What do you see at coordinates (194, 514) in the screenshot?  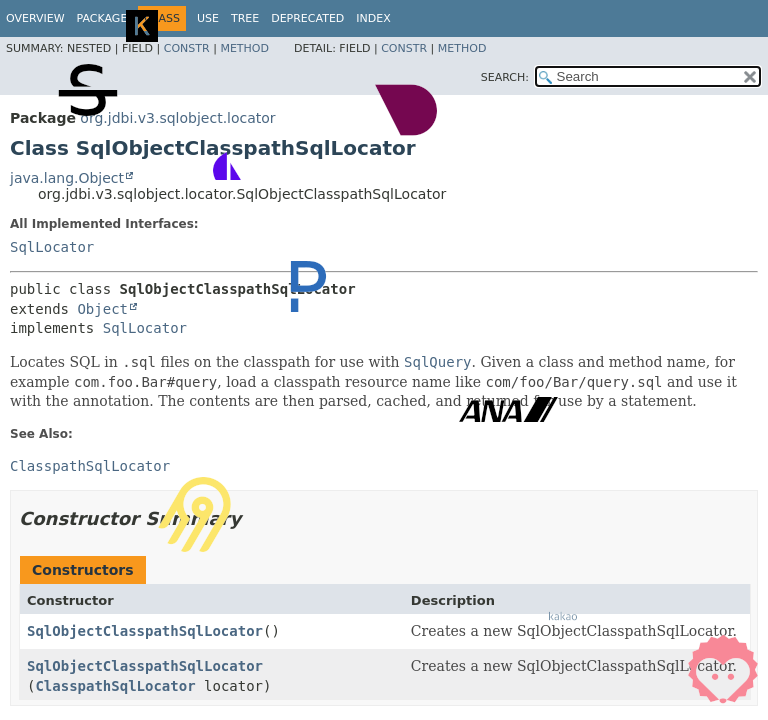 I see `airbyte logo - a data integration platform` at bounding box center [194, 514].